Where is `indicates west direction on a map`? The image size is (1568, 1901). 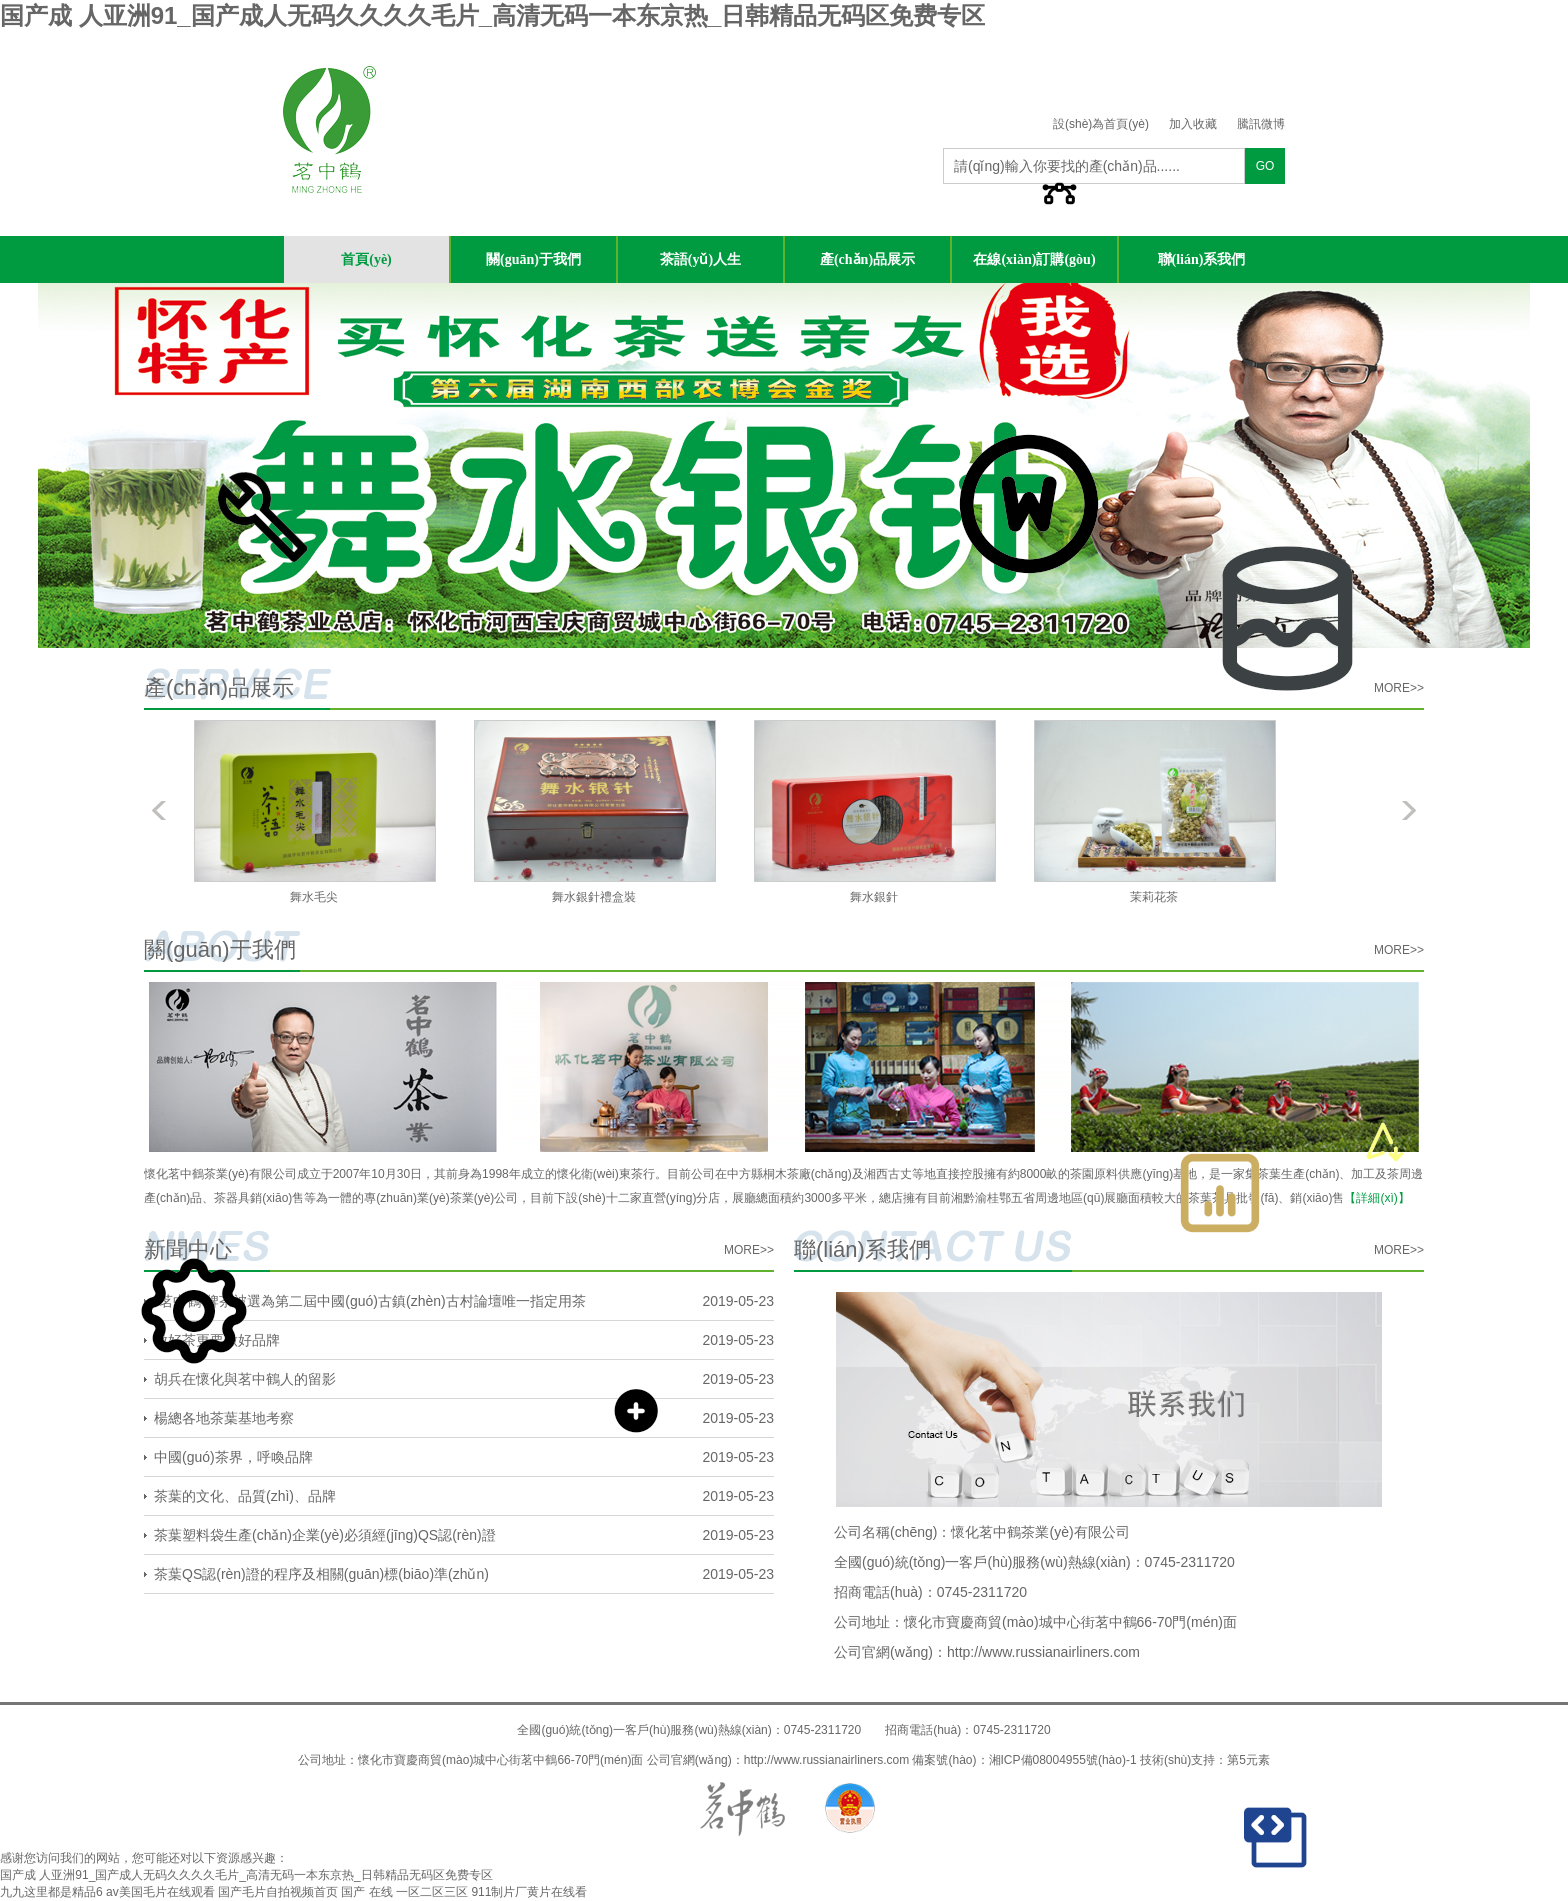
indicates west direction on a map is located at coordinates (1029, 504).